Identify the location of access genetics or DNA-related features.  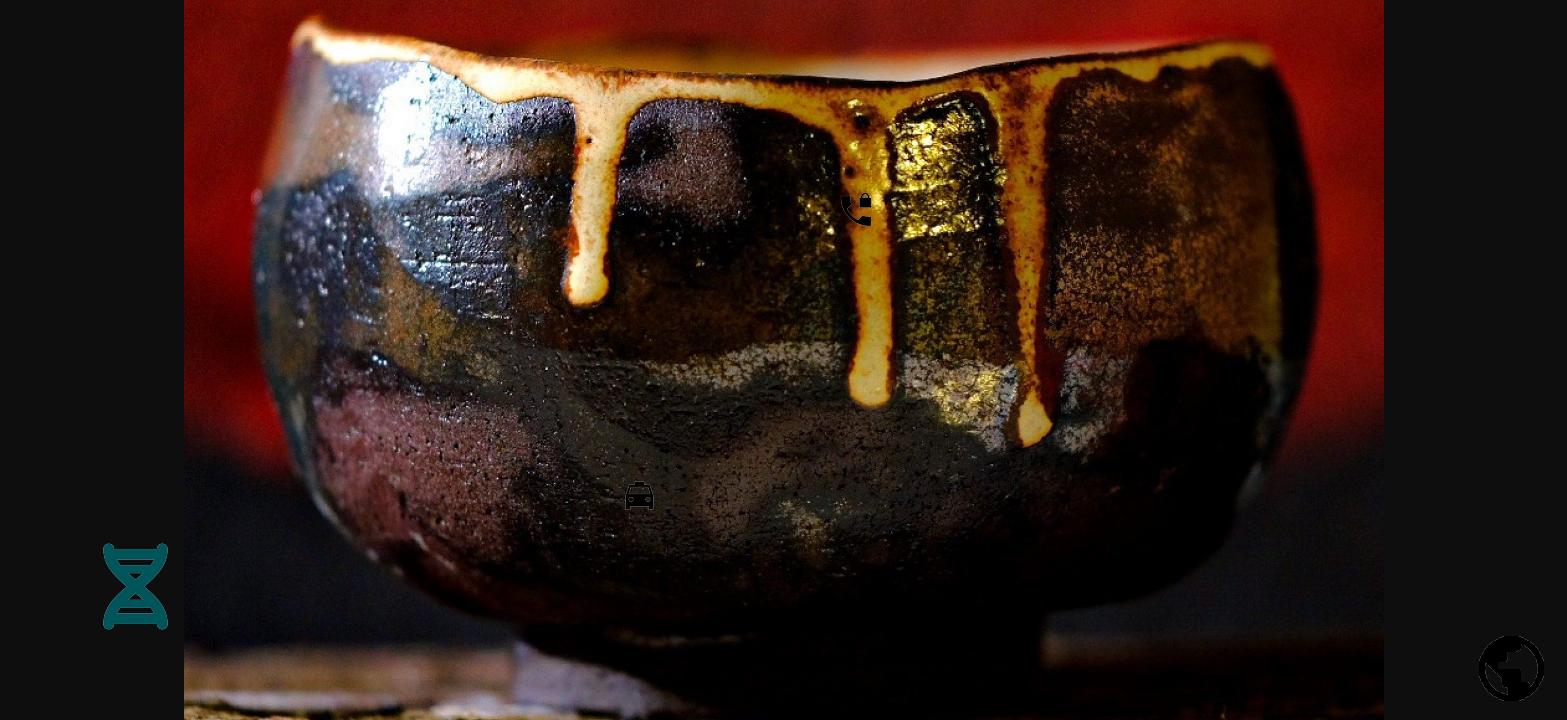
(135, 586).